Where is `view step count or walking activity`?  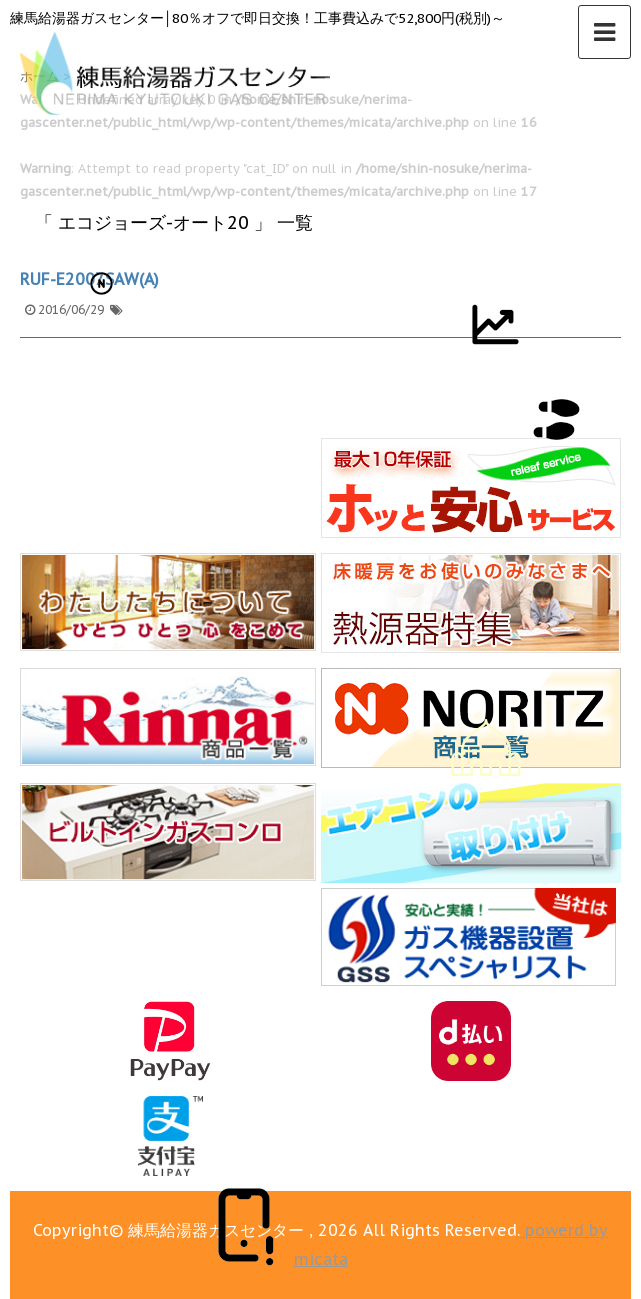 view step count or walking activity is located at coordinates (556, 419).